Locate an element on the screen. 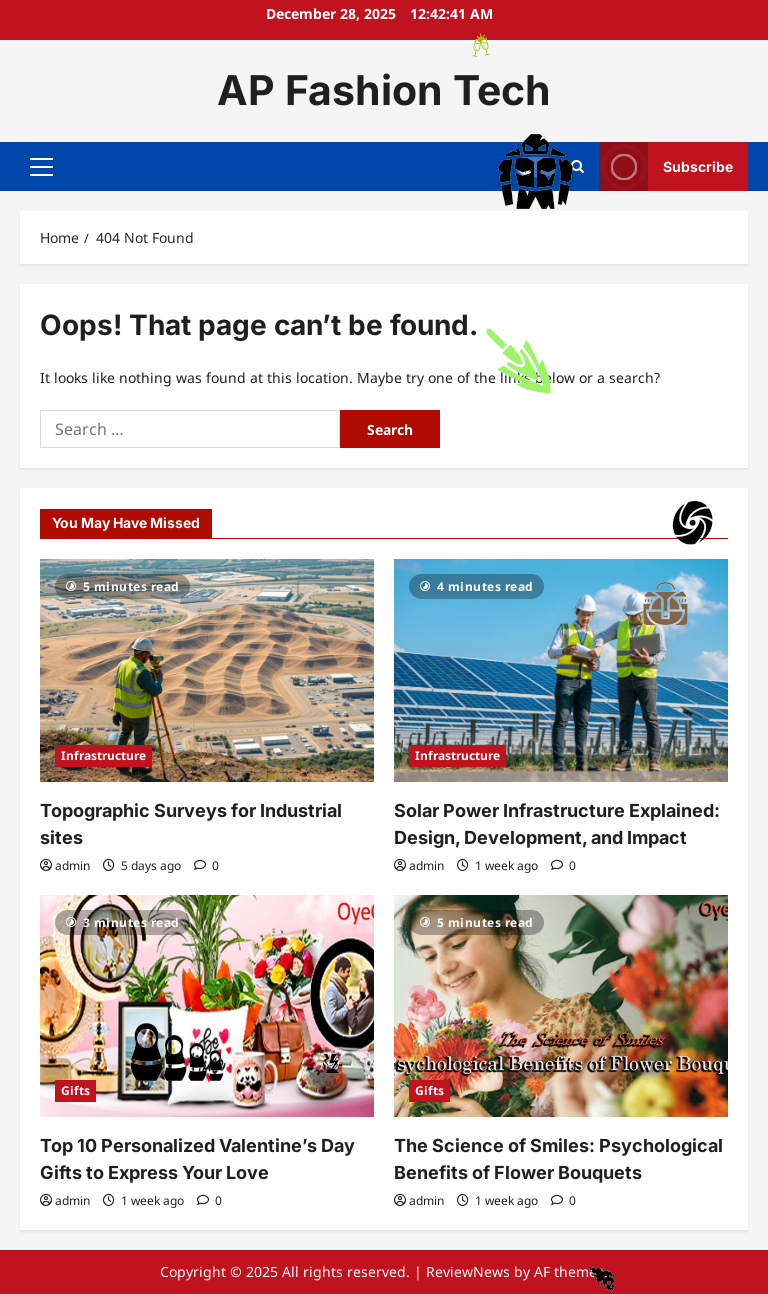 The image size is (768, 1294). equip spear hook weapon is located at coordinates (518, 360).